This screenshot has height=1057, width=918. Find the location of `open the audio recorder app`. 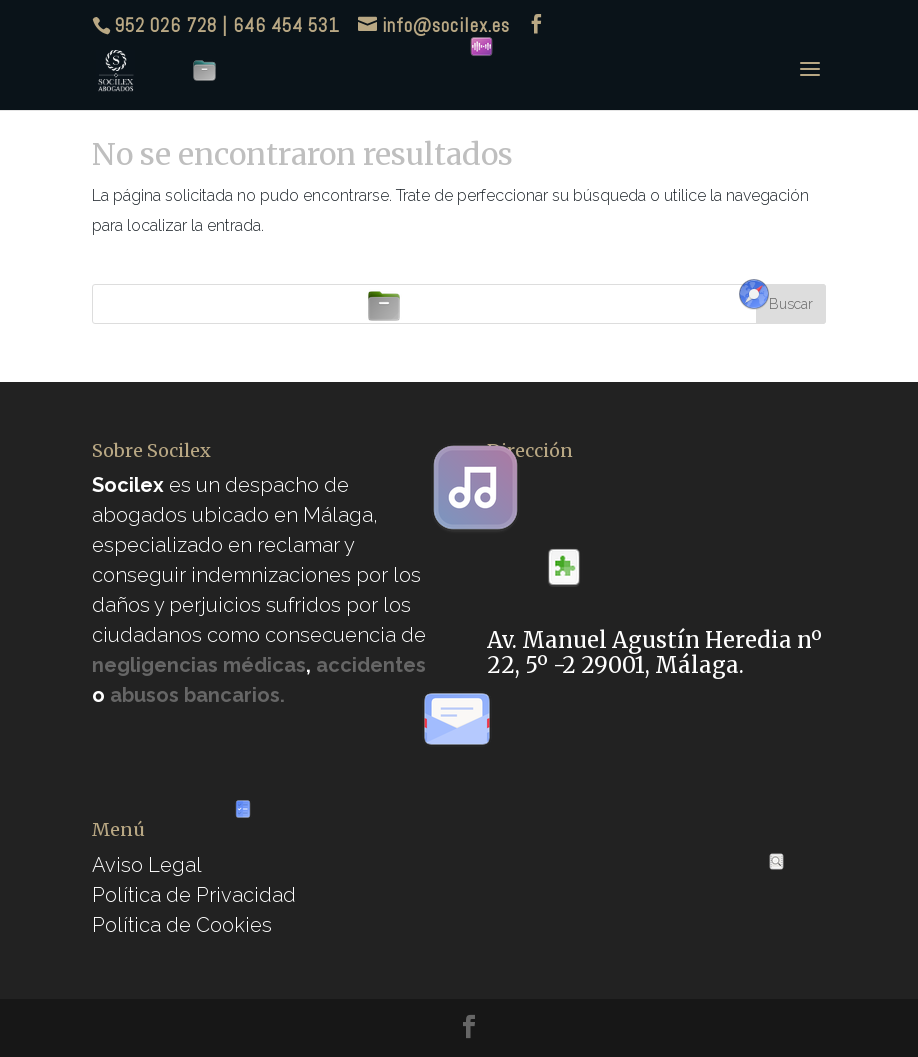

open the audio recorder app is located at coordinates (481, 46).